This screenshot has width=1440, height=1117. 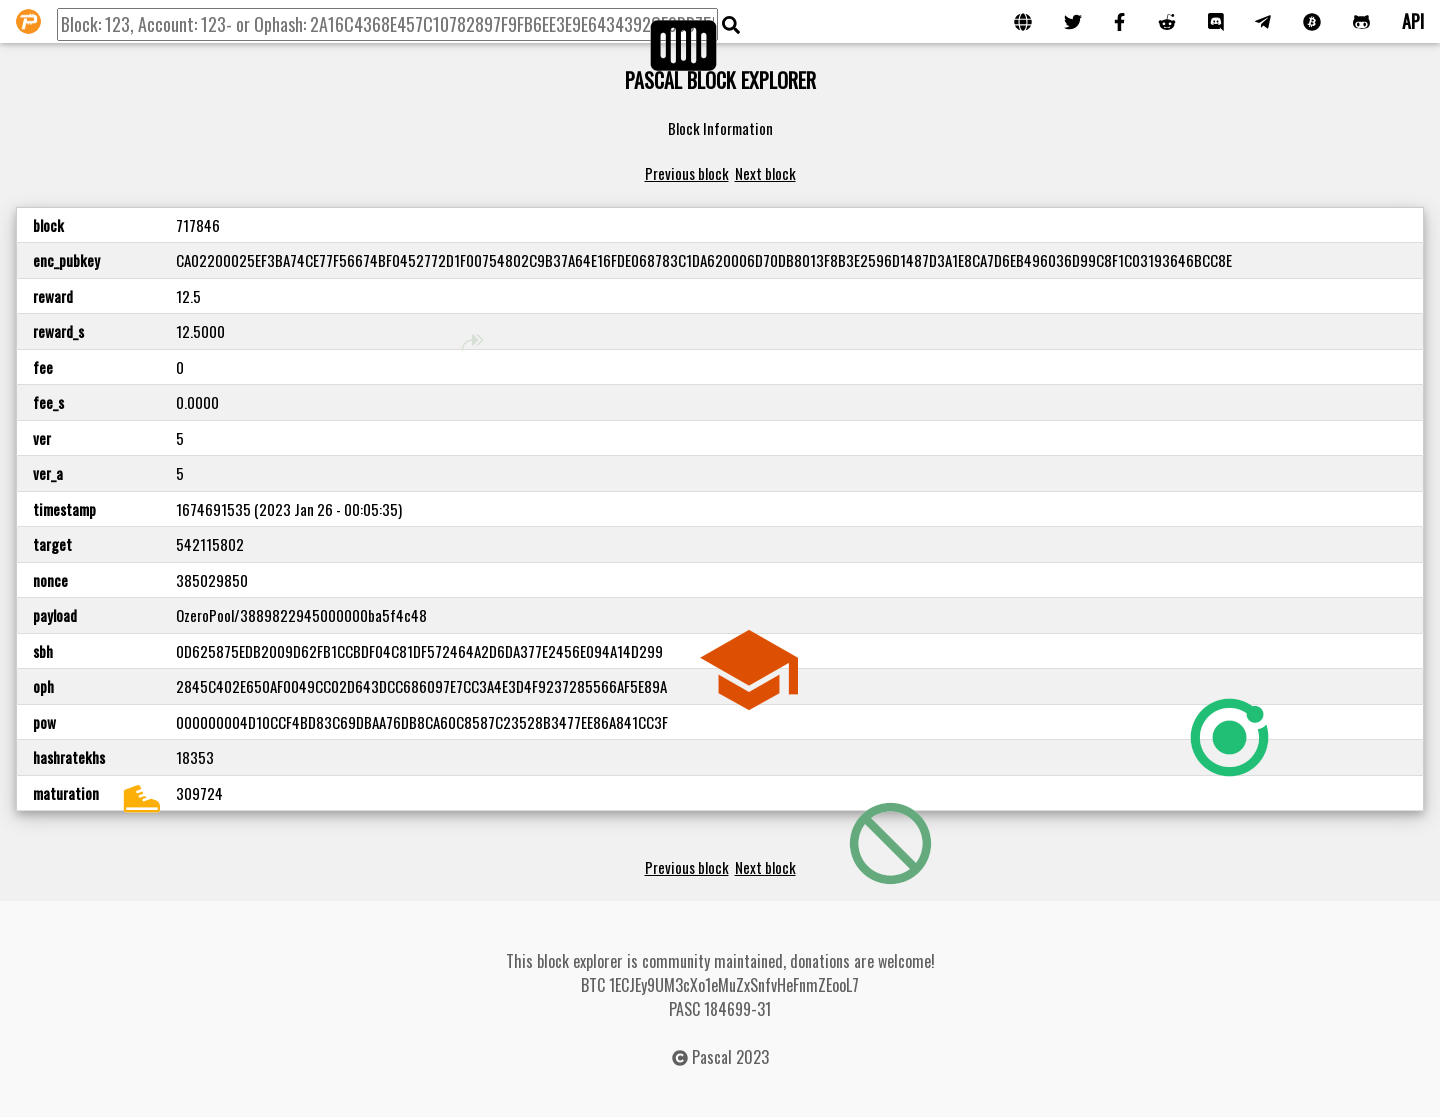 I want to click on ionic framework logo, so click(x=1229, y=737).